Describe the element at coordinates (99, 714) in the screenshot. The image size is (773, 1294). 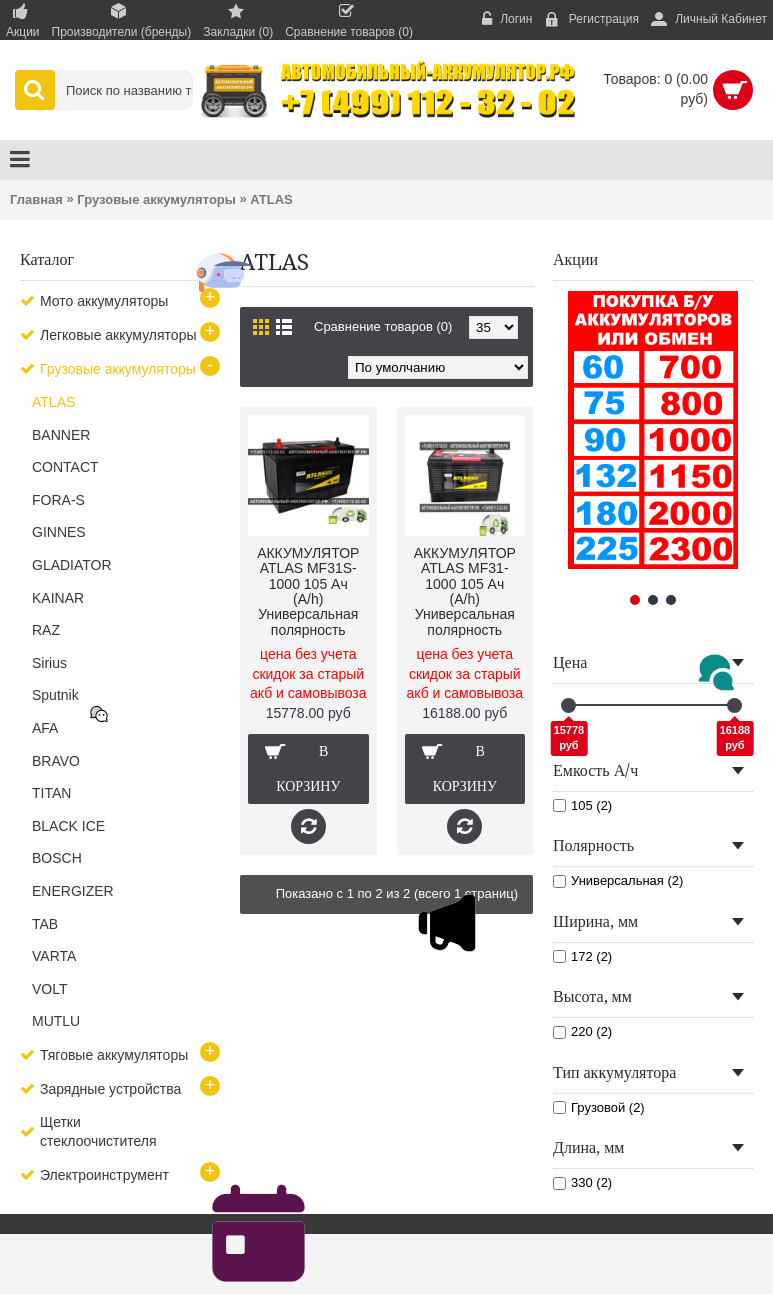
I see `open wechat messaging app` at that location.